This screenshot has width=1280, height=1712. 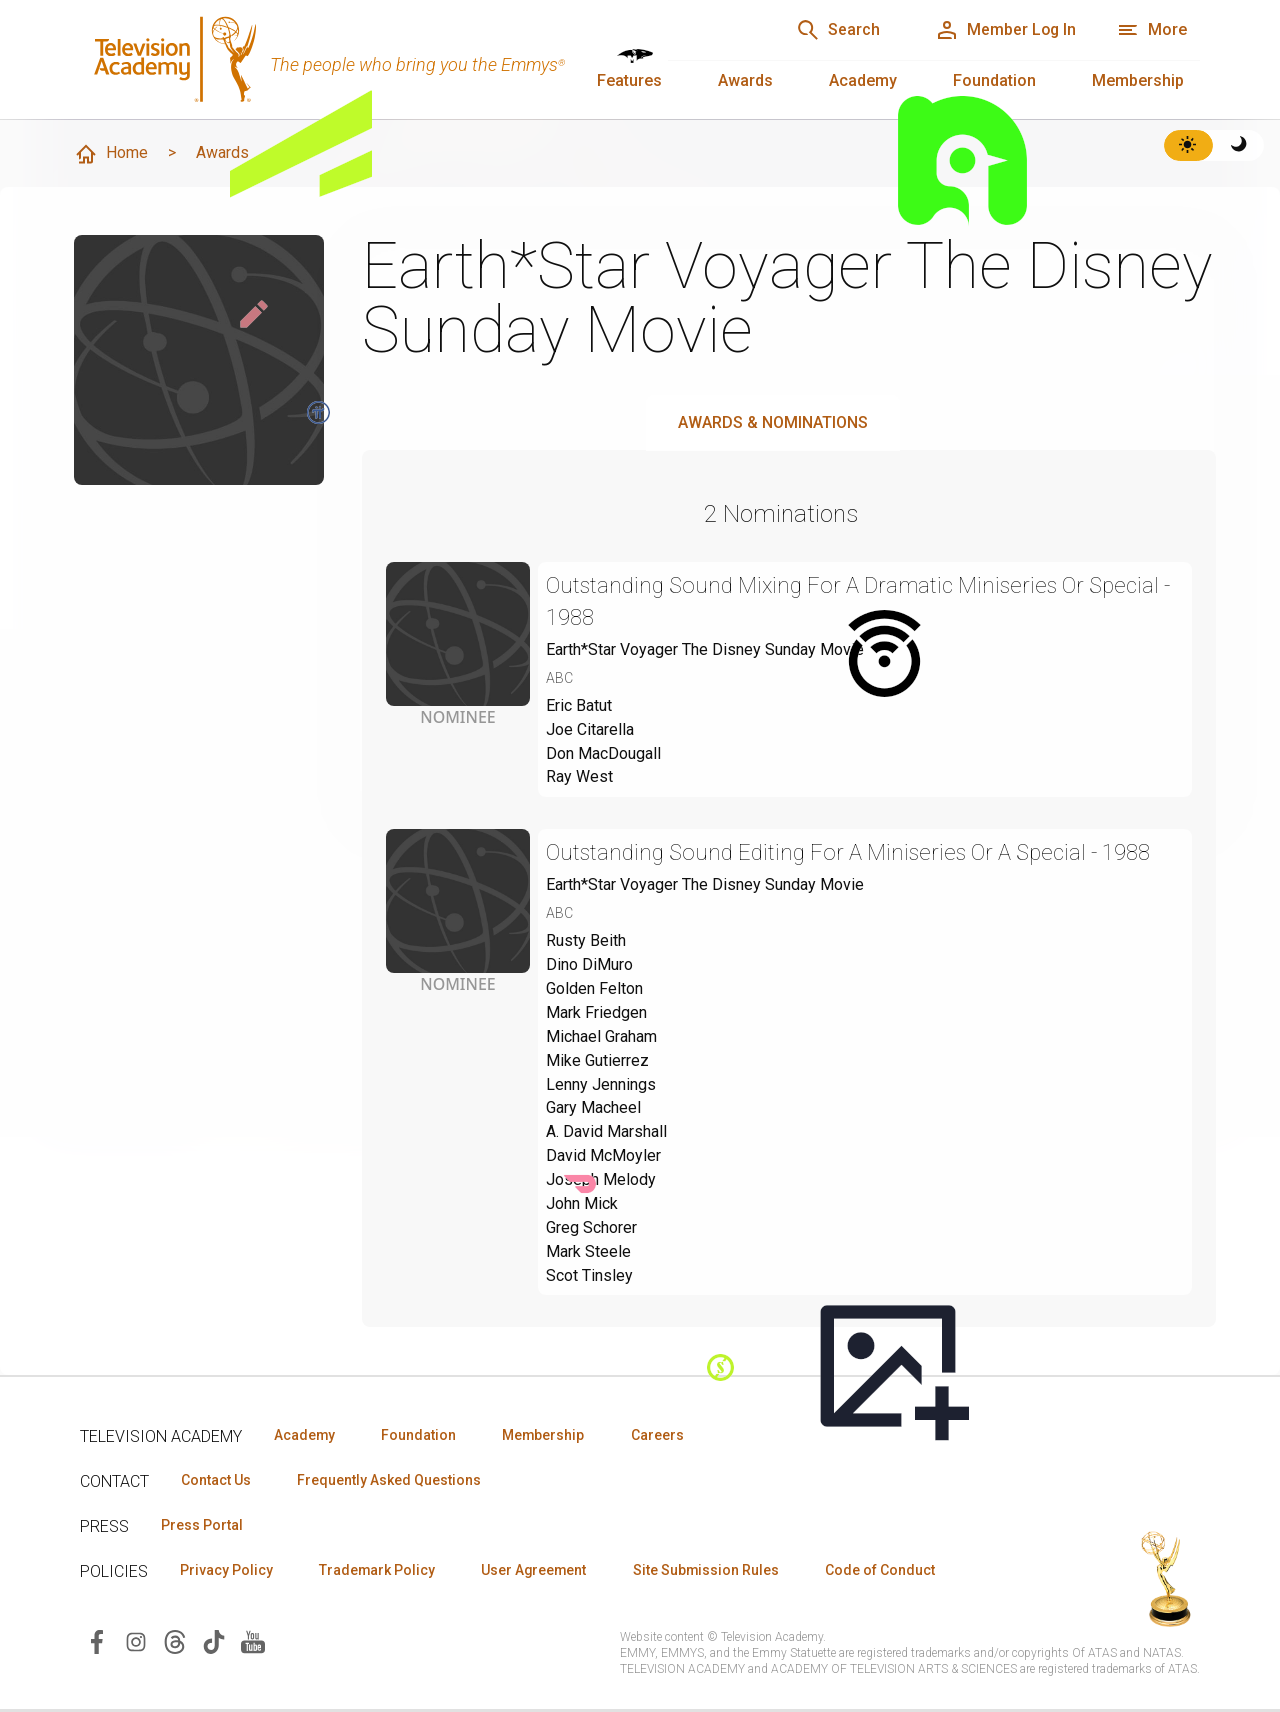 What do you see at coordinates (254, 314) in the screenshot?
I see `edit content or text` at bounding box center [254, 314].